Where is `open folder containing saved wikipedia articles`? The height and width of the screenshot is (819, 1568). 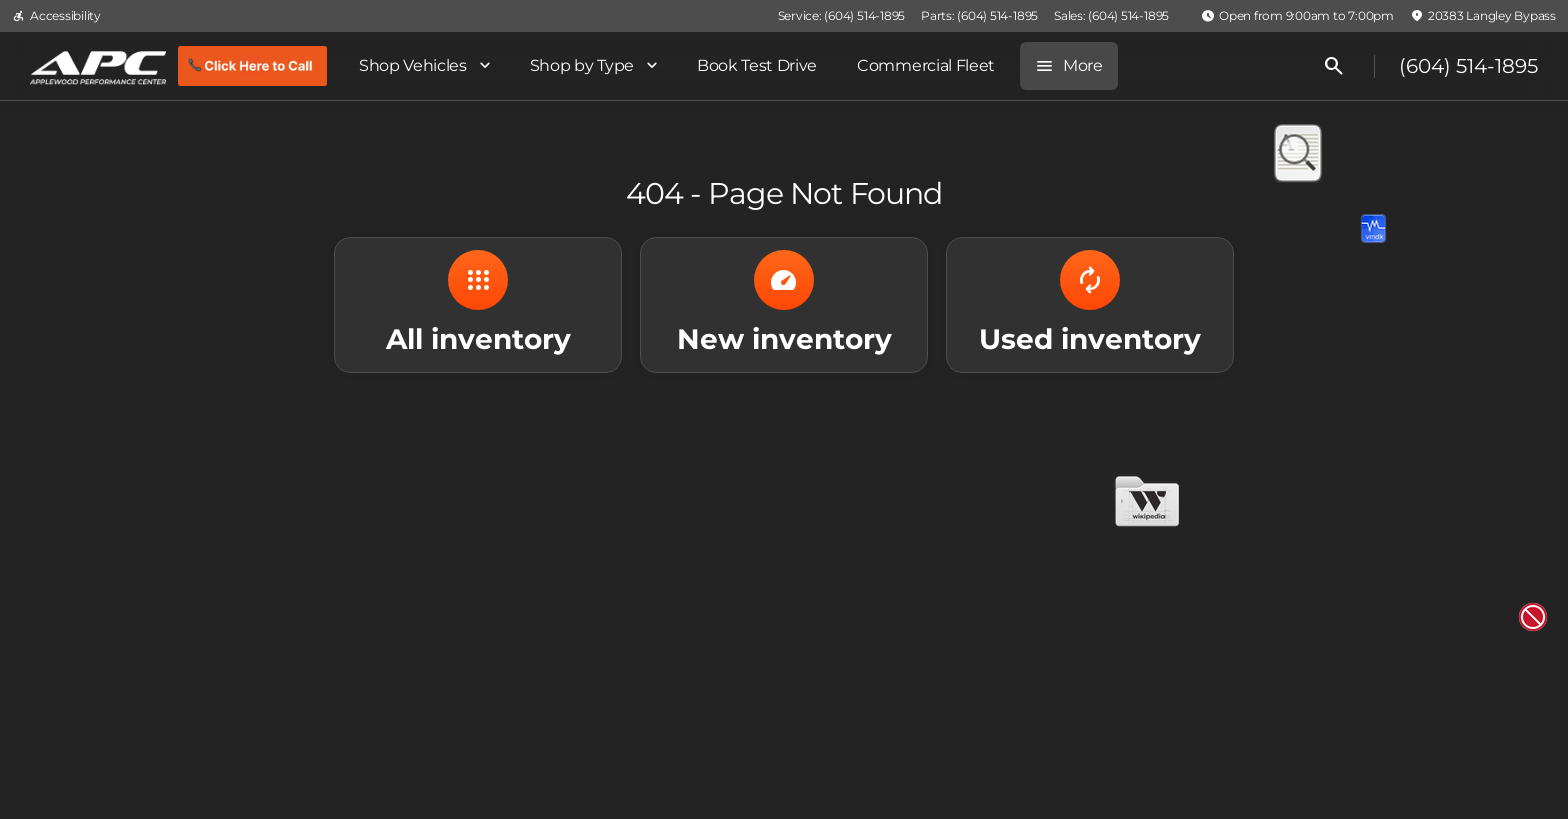 open folder containing saved wikipedia articles is located at coordinates (1147, 503).